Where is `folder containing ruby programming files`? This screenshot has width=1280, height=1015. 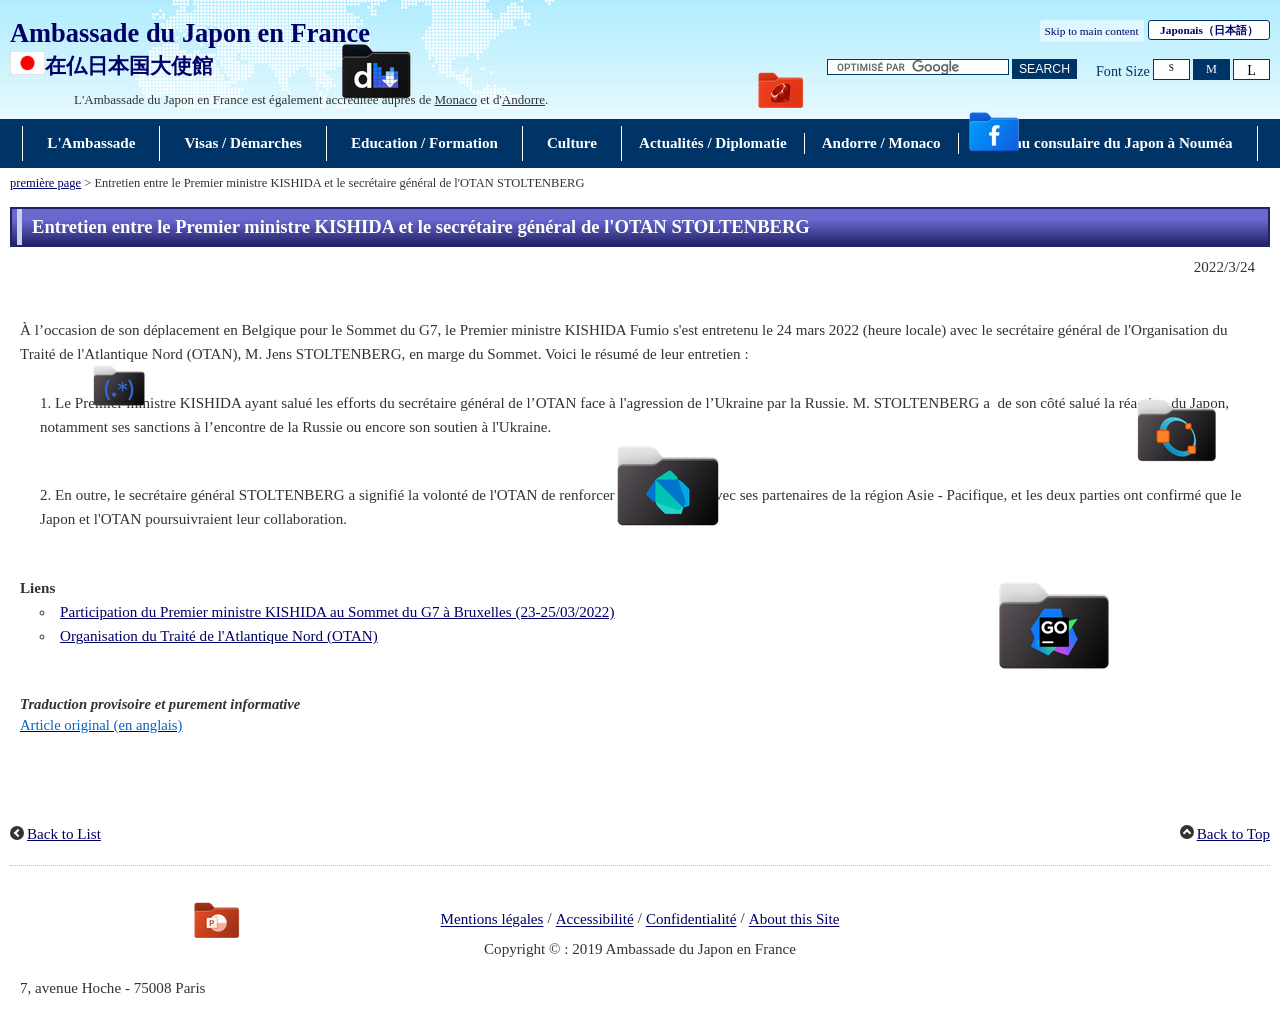 folder containing ruby programming files is located at coordinates (780, 91).